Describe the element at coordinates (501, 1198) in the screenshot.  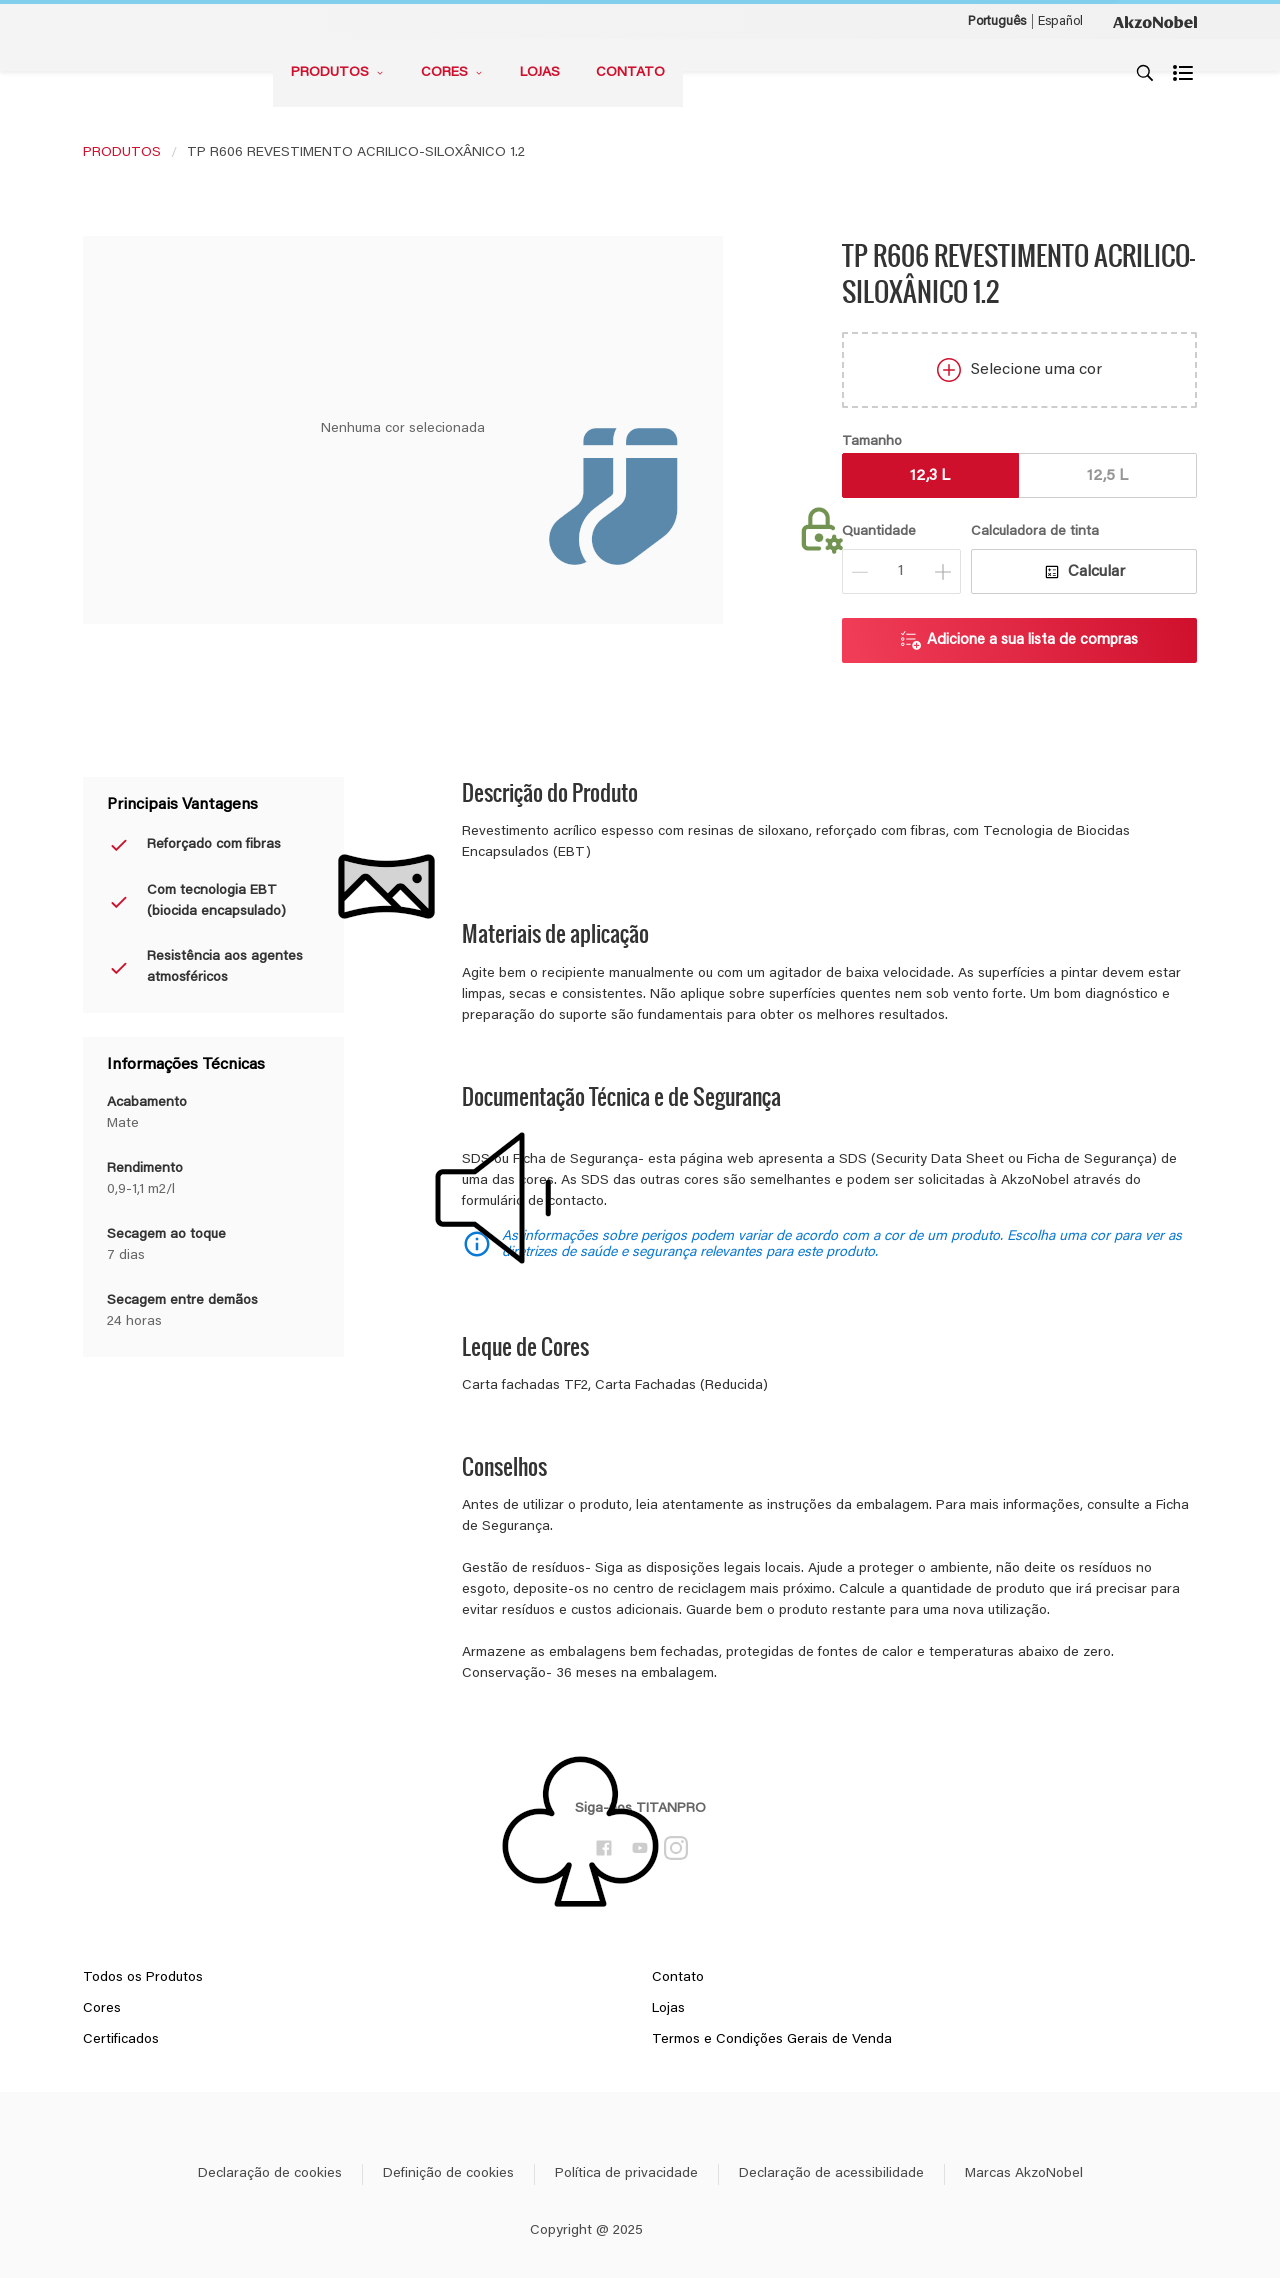
I see `adjust volume to low level` at that location.